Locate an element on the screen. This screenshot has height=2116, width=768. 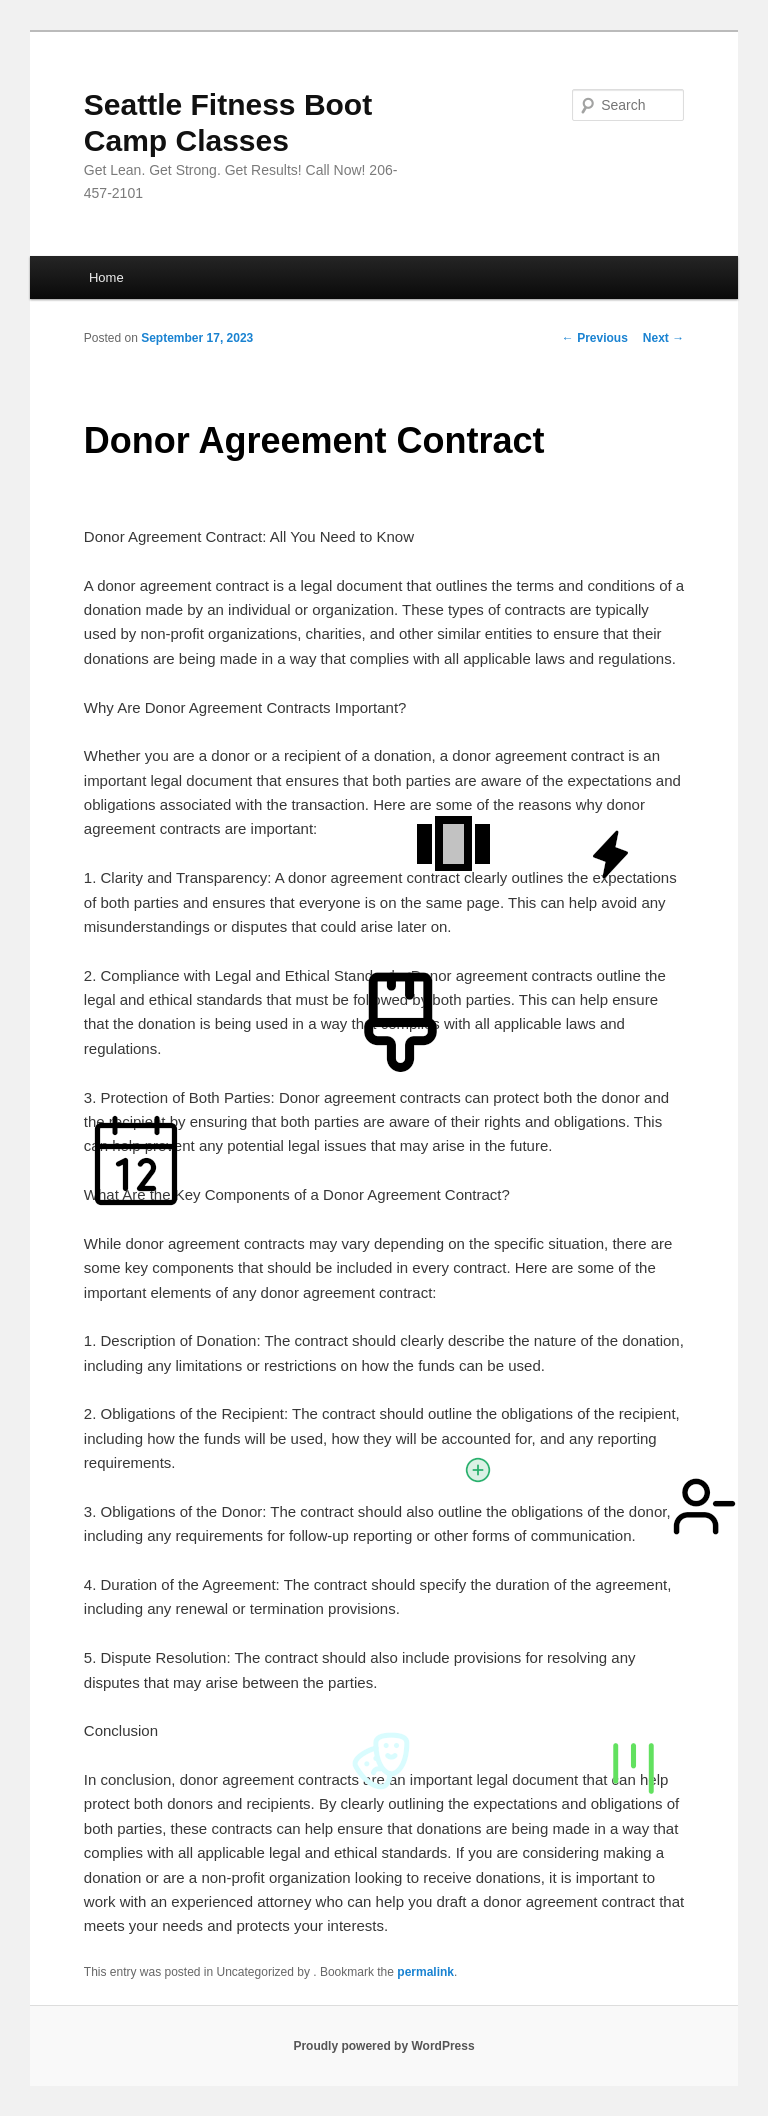
customize appearance or theme settings is located at coordinates (400, 1022).